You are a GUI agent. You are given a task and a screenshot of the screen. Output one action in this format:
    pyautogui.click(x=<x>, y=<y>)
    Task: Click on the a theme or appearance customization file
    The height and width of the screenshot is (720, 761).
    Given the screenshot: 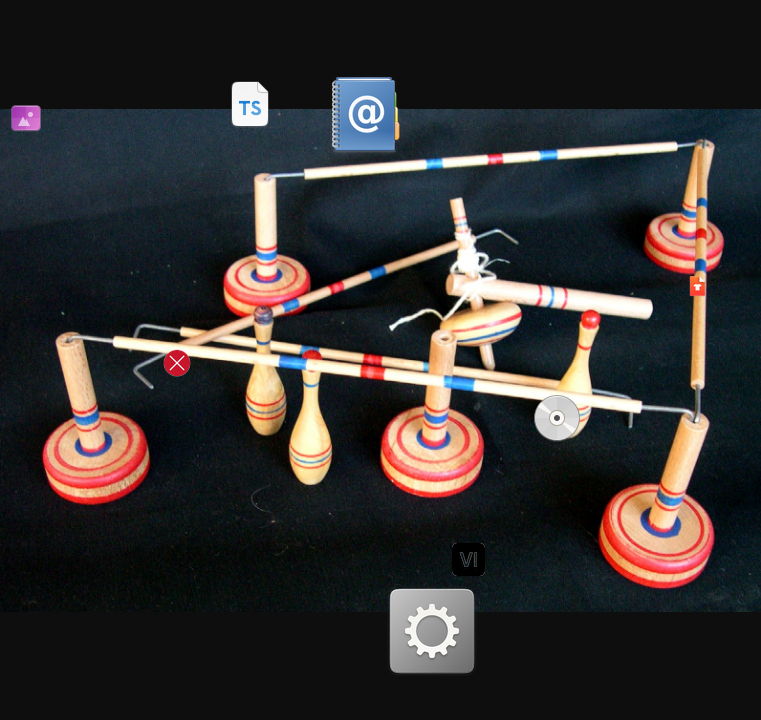 What is the action you would take?
    pyautogui.click(x=697, y=286)
    